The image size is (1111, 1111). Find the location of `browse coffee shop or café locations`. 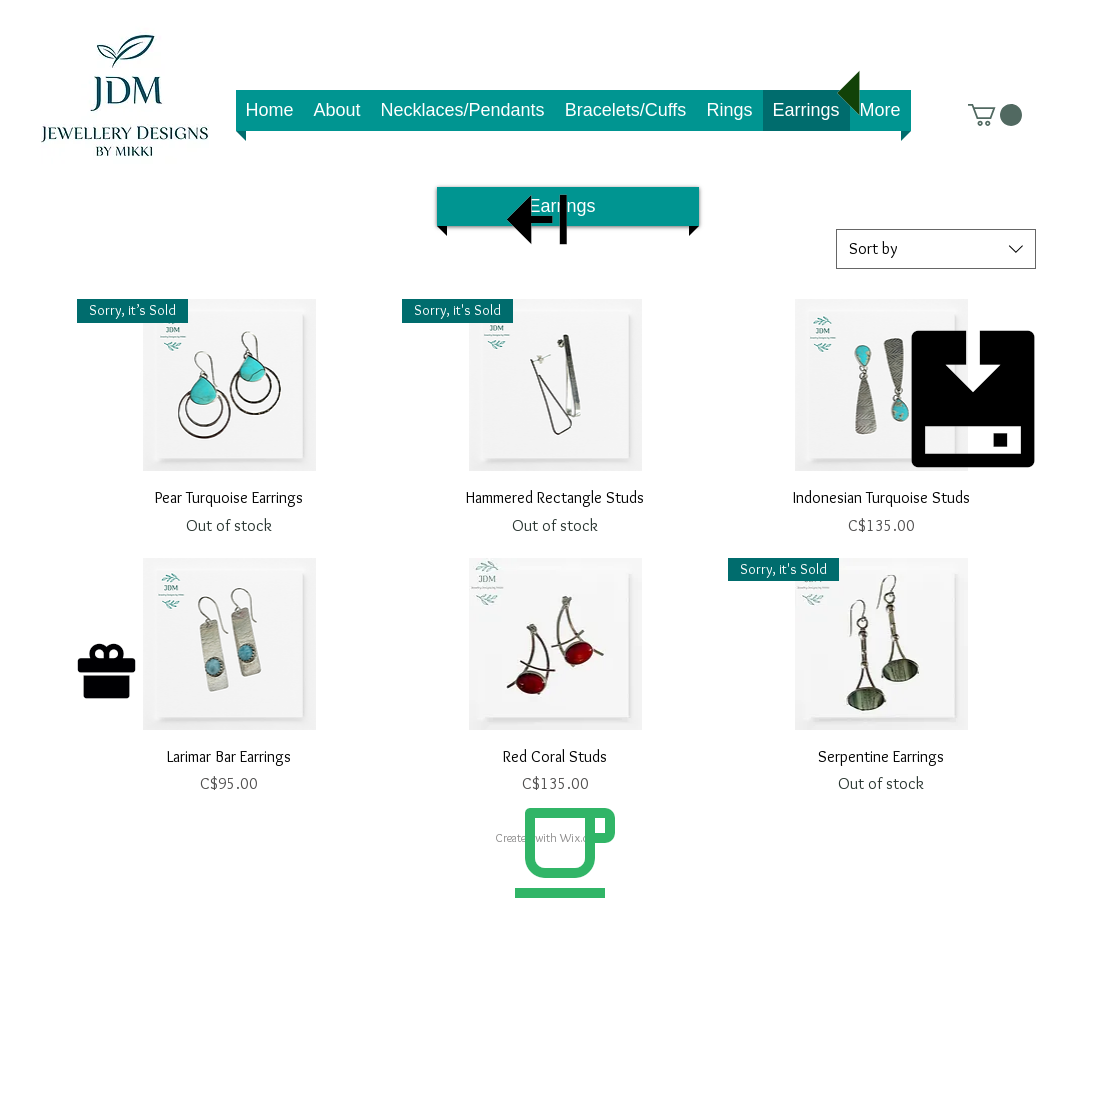

browse coffee shop or café locations is located at coordinates (565, 853).